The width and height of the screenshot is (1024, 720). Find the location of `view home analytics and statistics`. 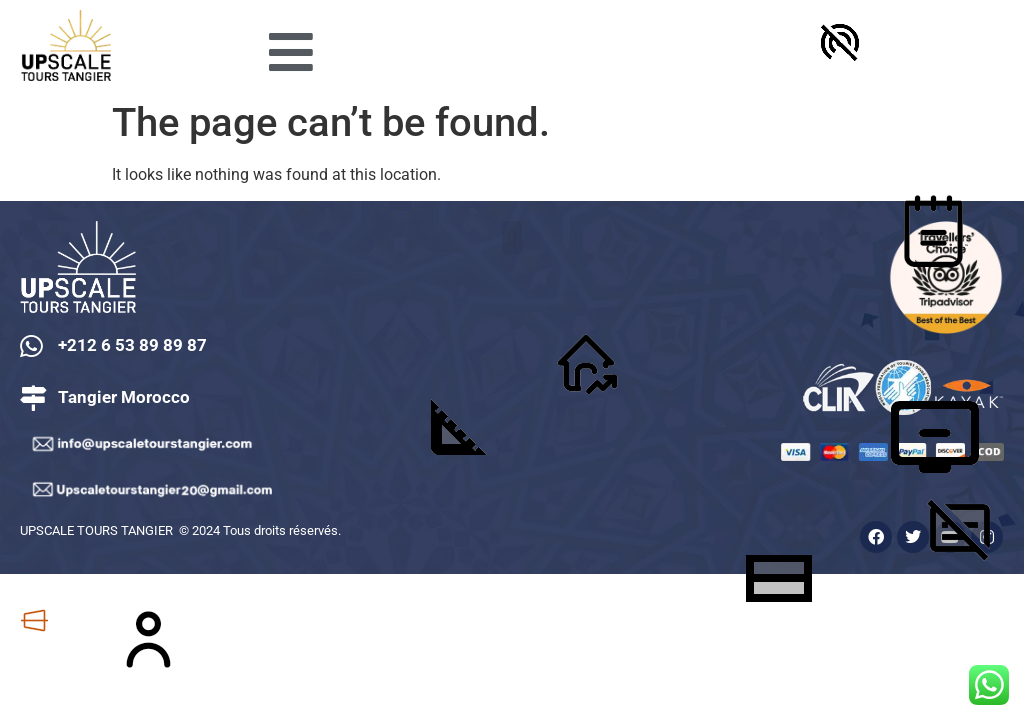

view home analytics and statistics is located at coordinates (586, 363).